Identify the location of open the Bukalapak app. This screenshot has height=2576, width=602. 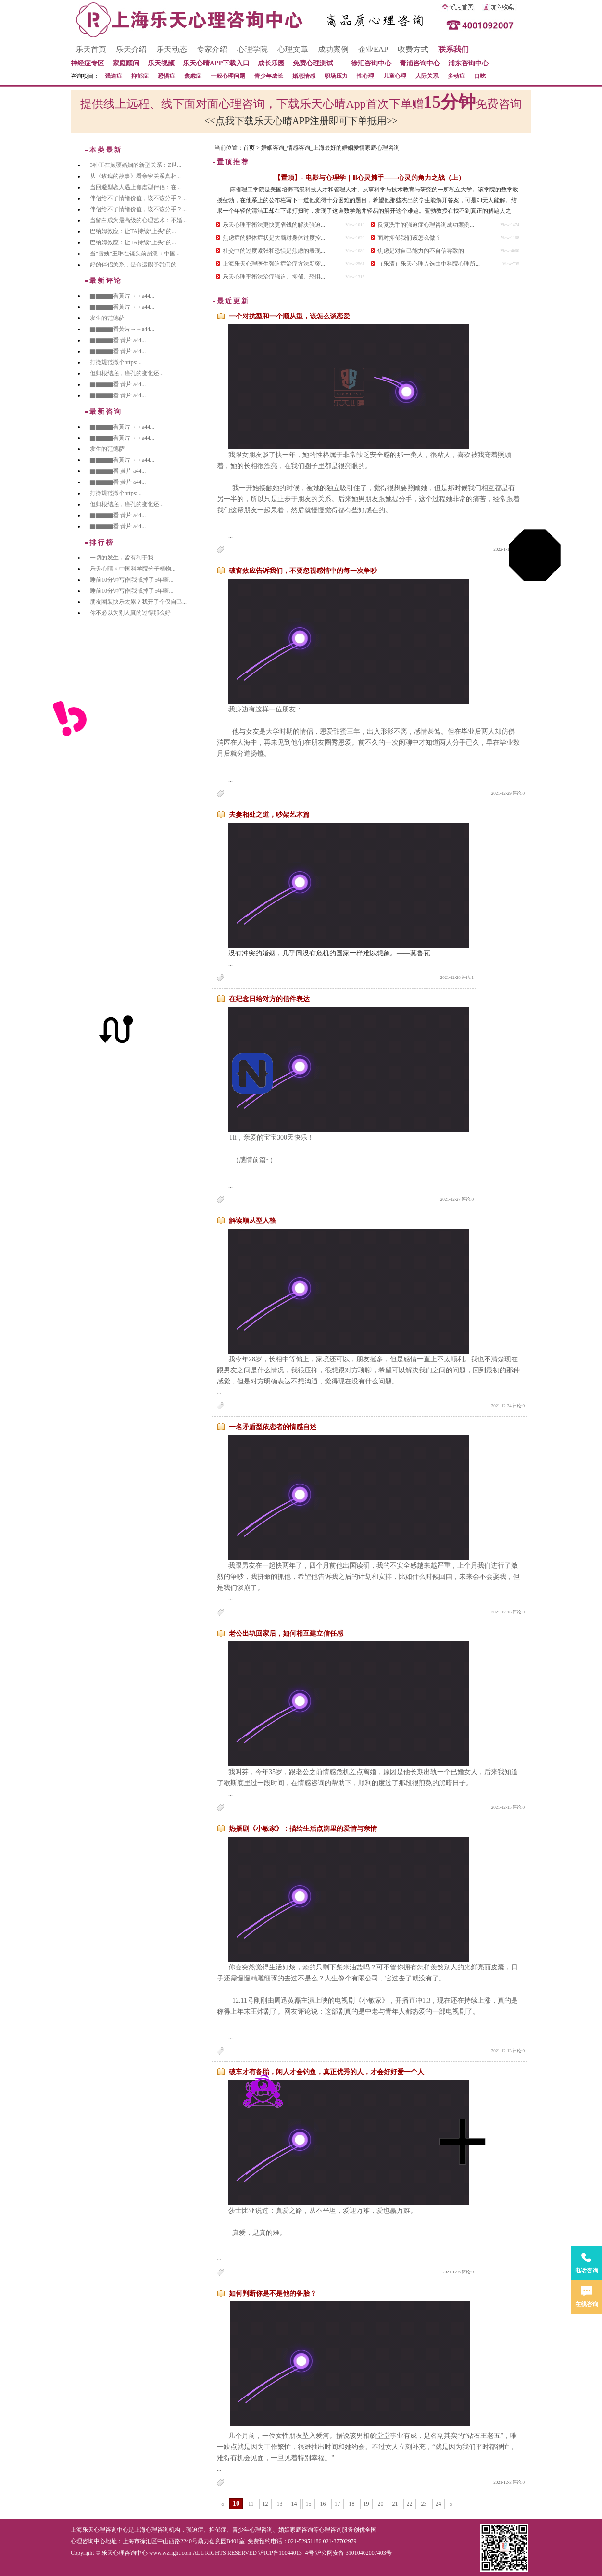
(70, 719).